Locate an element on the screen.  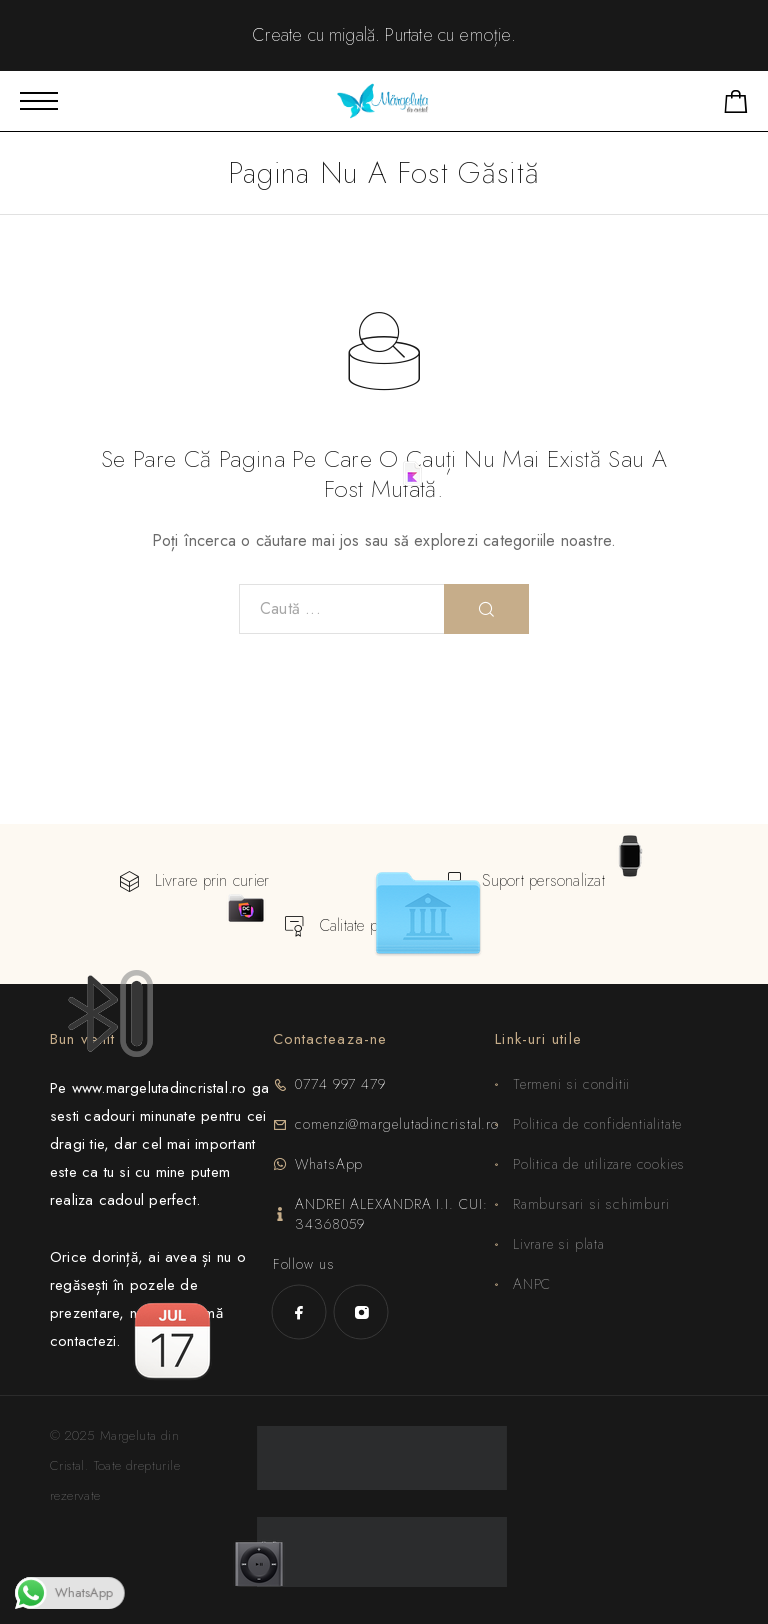
view bluetooth device battery status is located at coordinates (109, 1013).